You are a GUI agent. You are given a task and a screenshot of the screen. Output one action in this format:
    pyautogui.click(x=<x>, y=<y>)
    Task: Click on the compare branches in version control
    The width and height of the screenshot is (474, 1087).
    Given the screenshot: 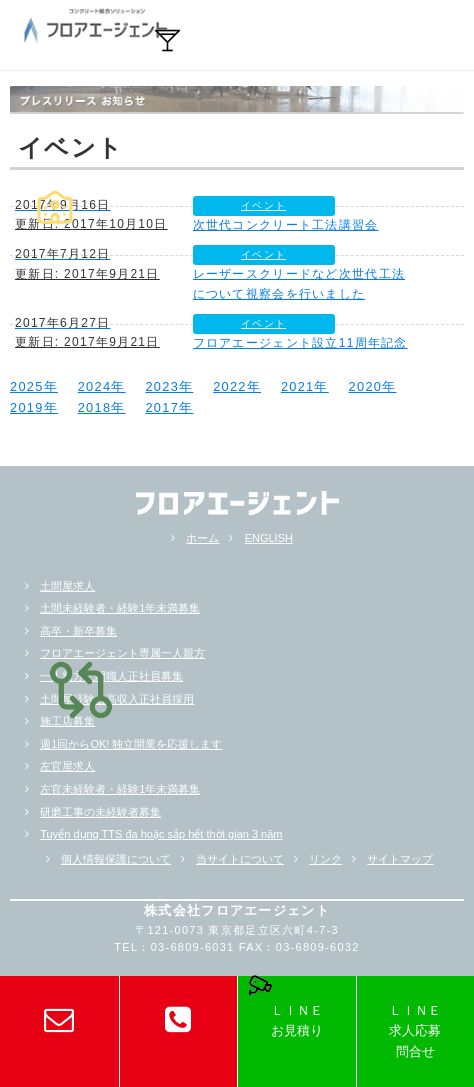 What is the action you would take?
    pyautogui.click(x=81, y=690)
    